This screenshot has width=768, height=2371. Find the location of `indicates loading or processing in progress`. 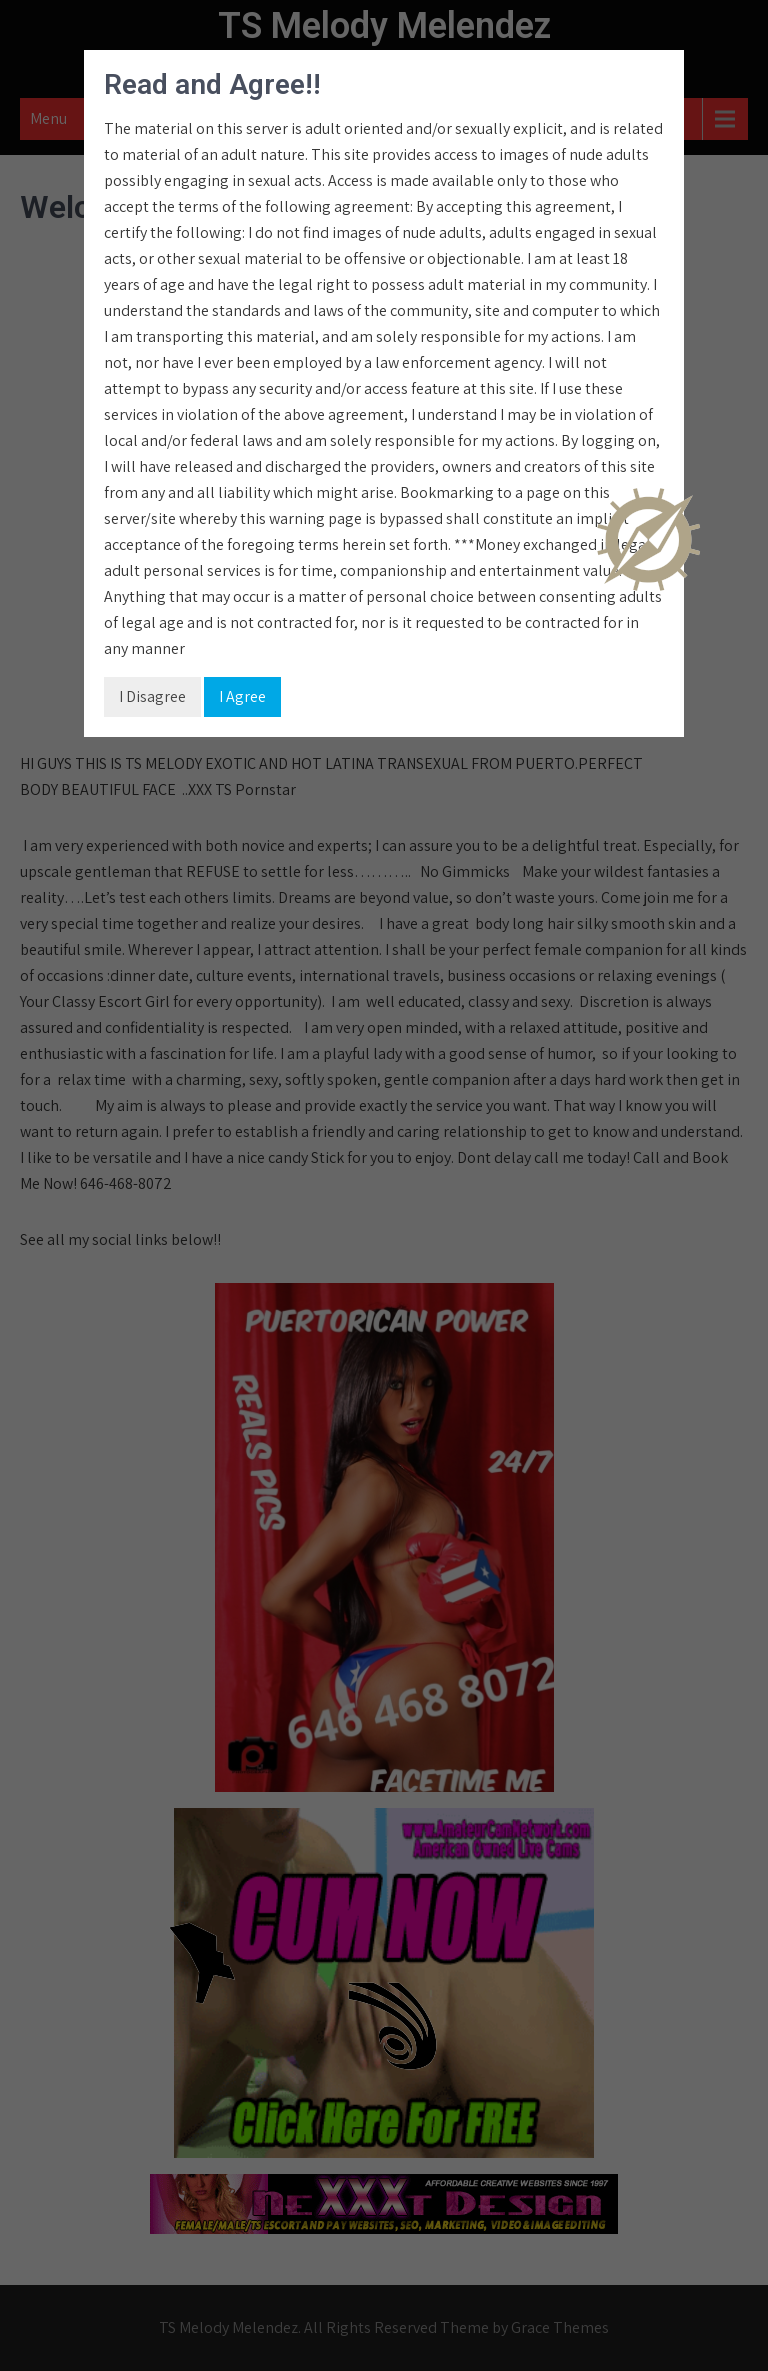

indicates loading or processing in progress is located at coordinates (392, 2026).